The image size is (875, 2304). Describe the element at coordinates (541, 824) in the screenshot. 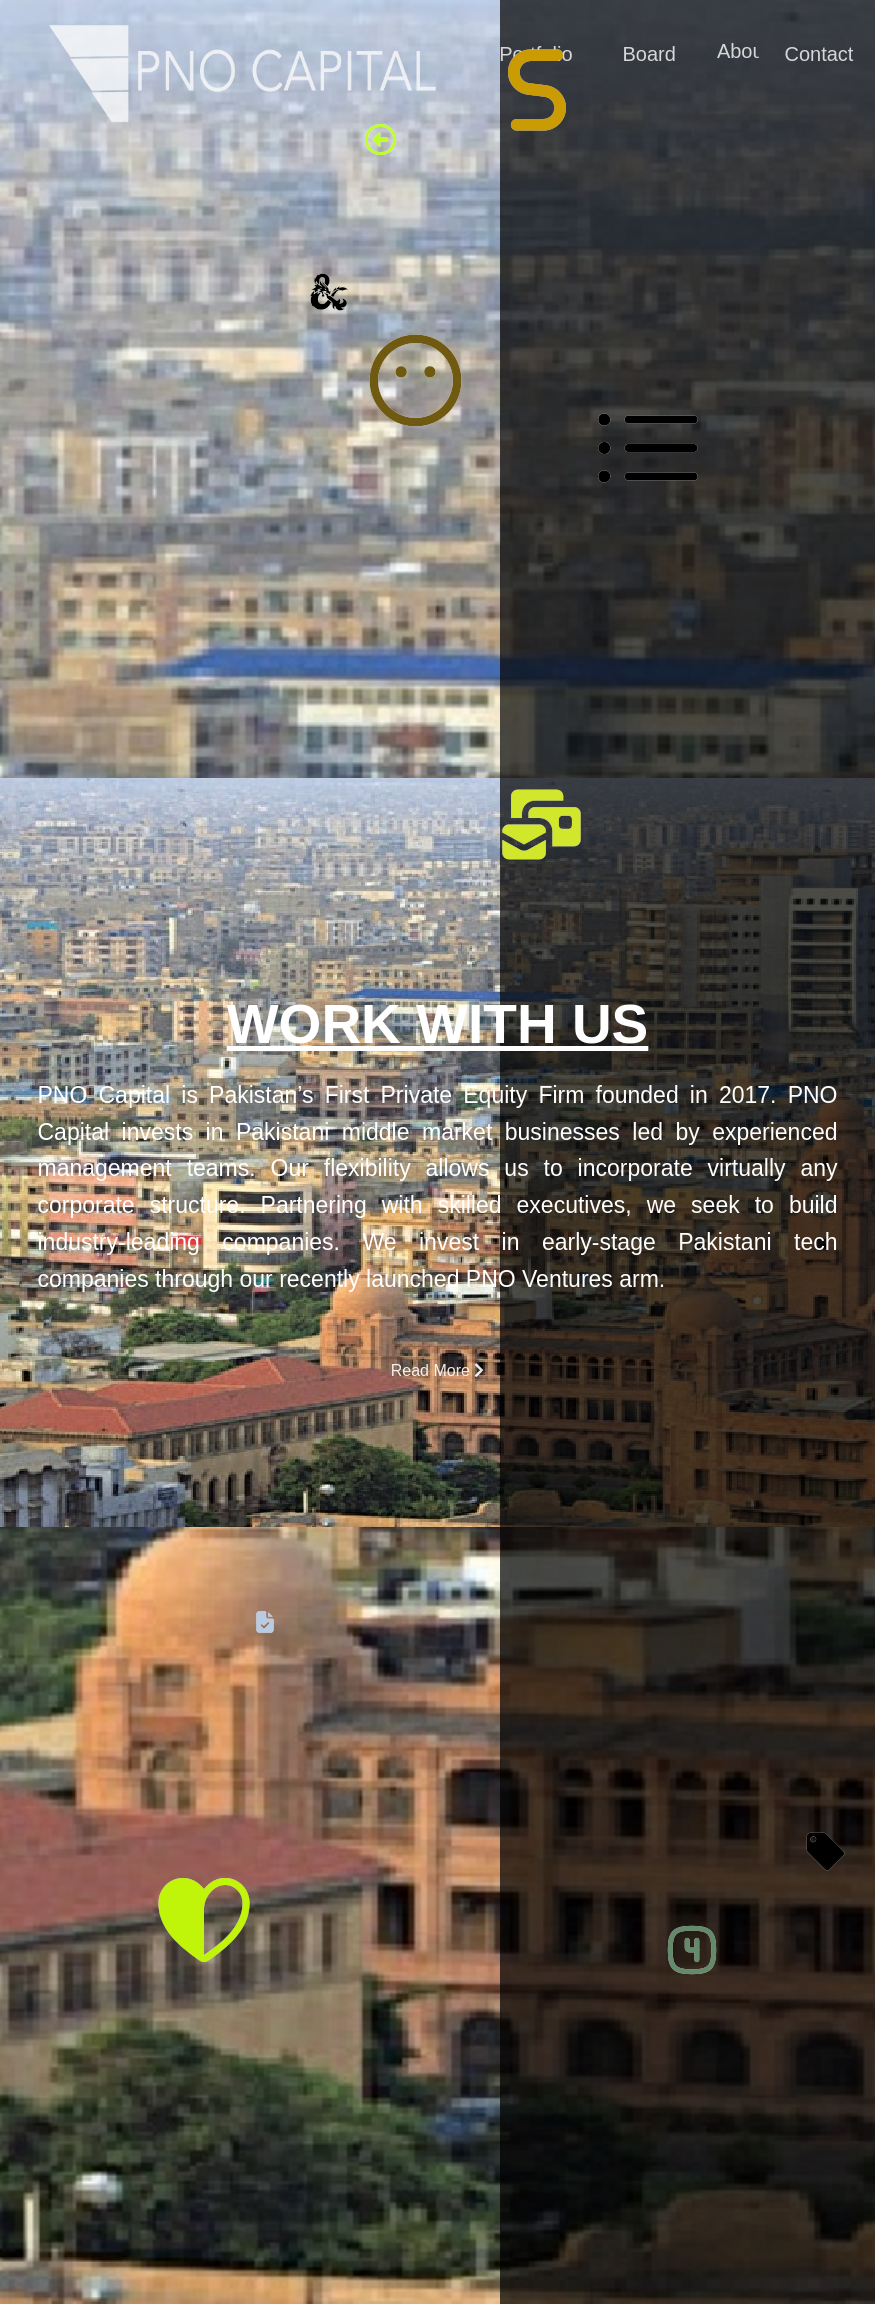

I see `access bulk mail or mass email tools` at that location.